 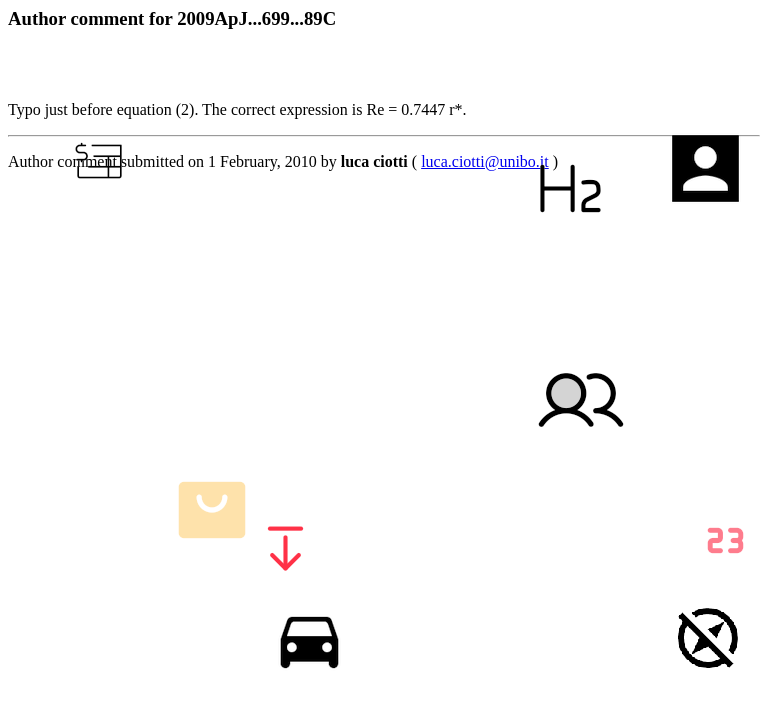 What do you see at coordinates (725, 540) in the screenshot?
I see `displays the number 23 as a badge or label` at bounding box center [725, 540].